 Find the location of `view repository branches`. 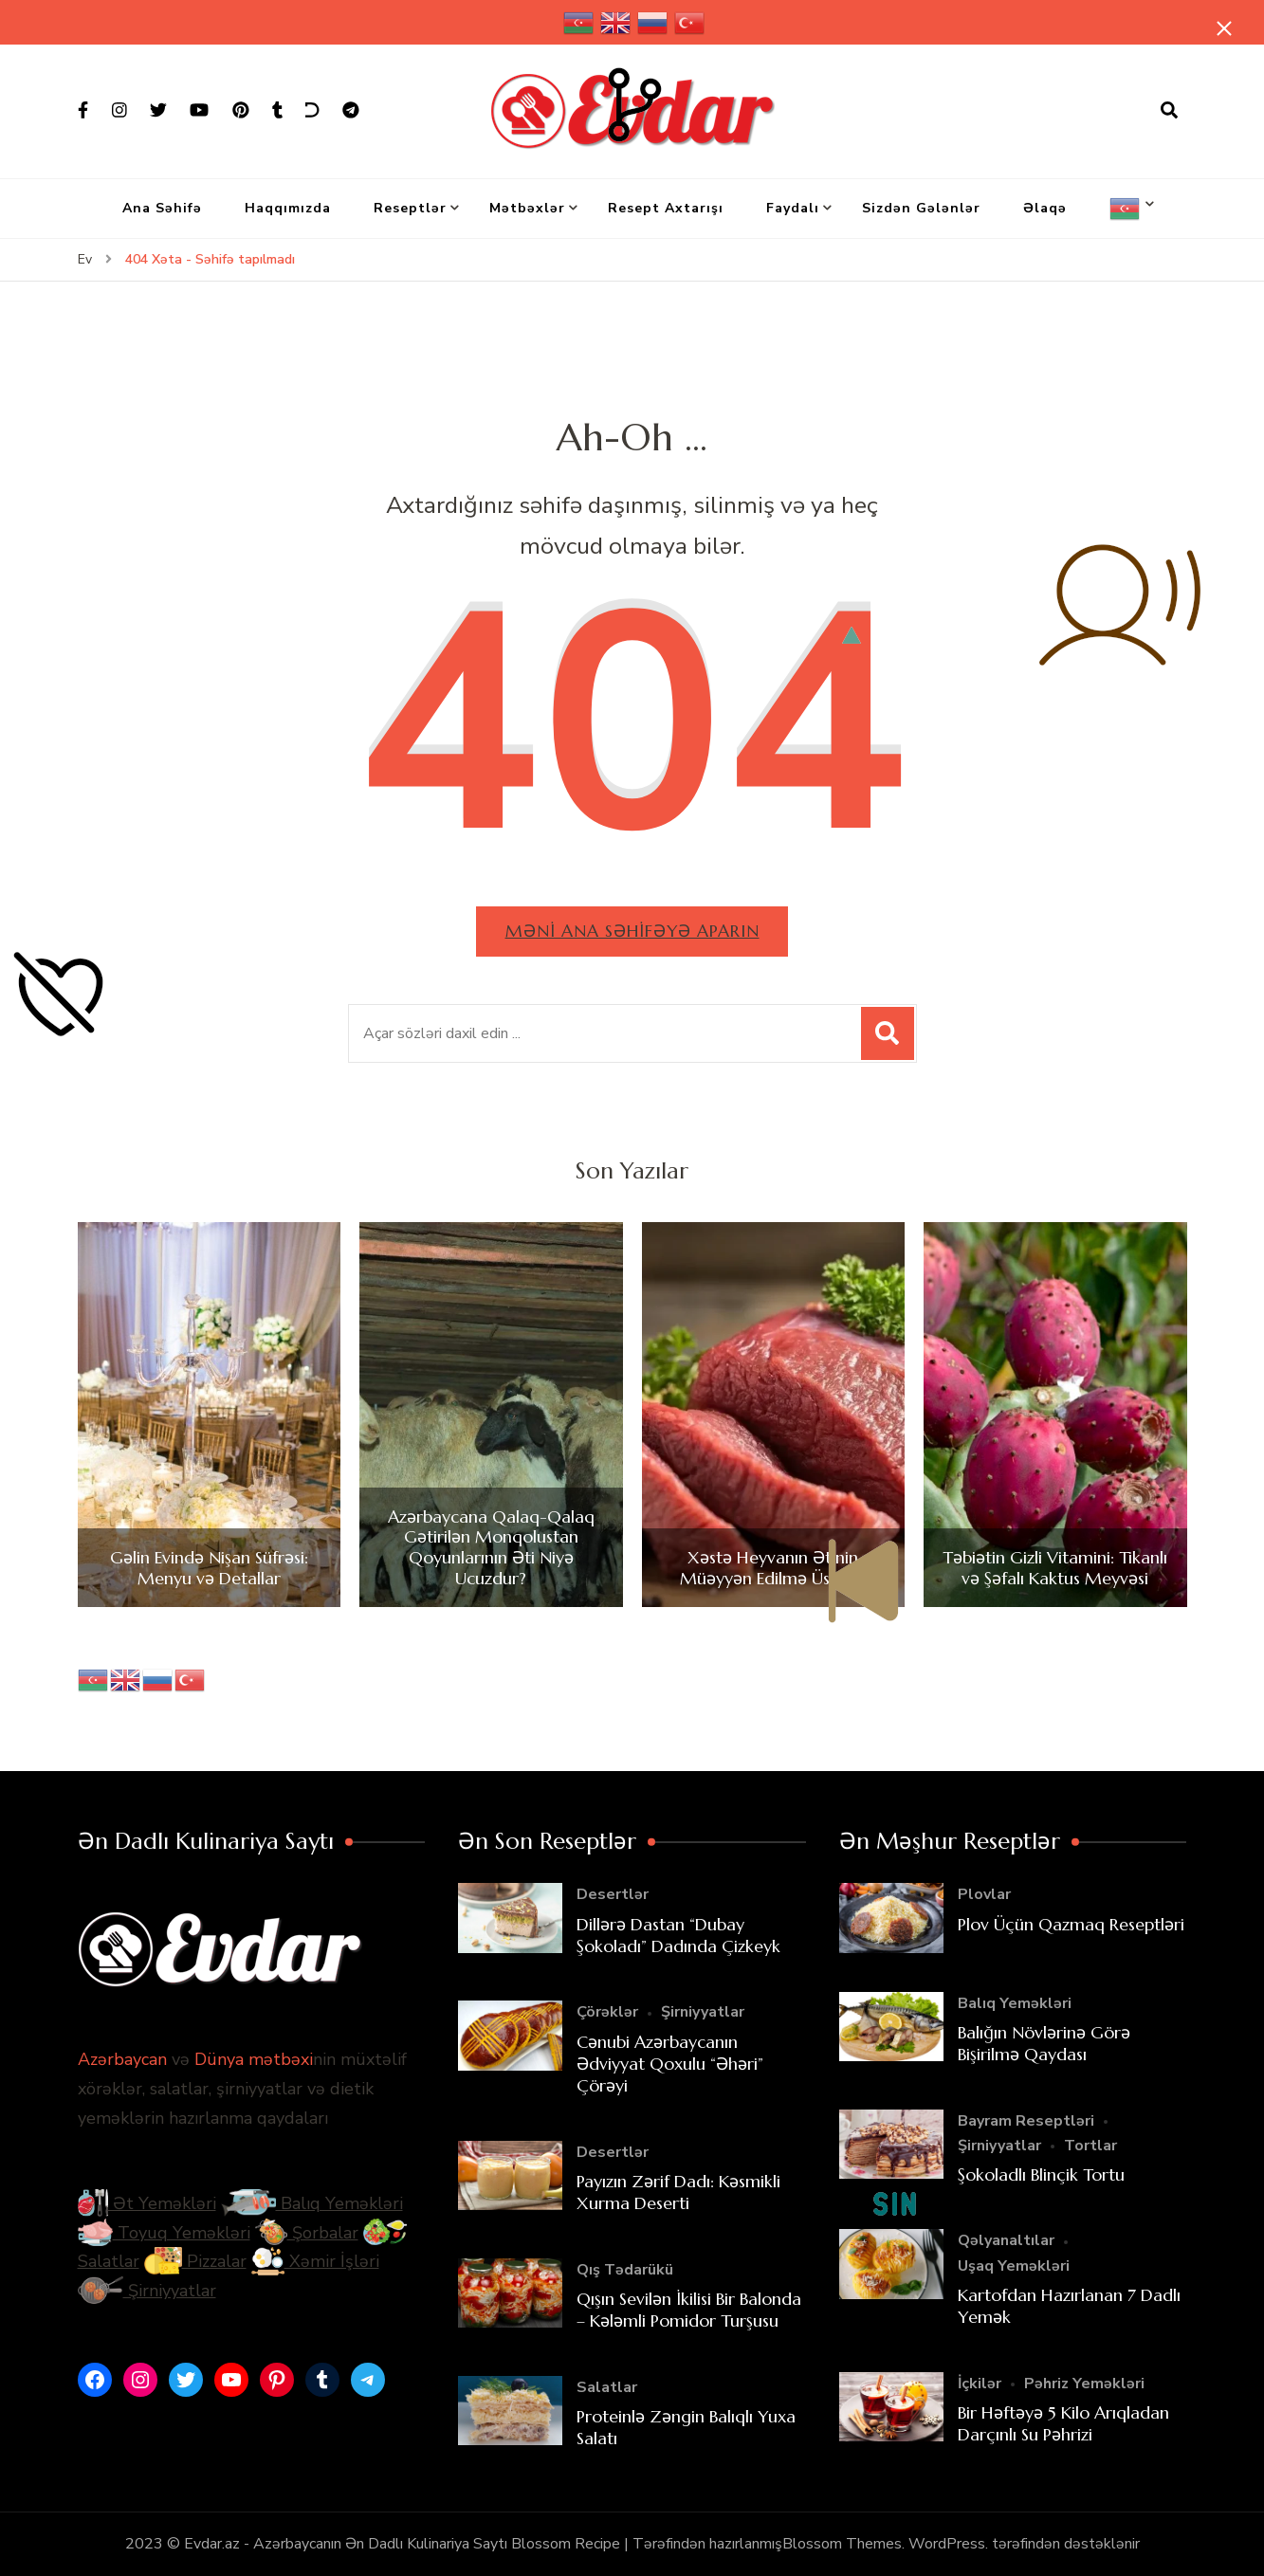

view repository branches is located at coordinates (634, 104).